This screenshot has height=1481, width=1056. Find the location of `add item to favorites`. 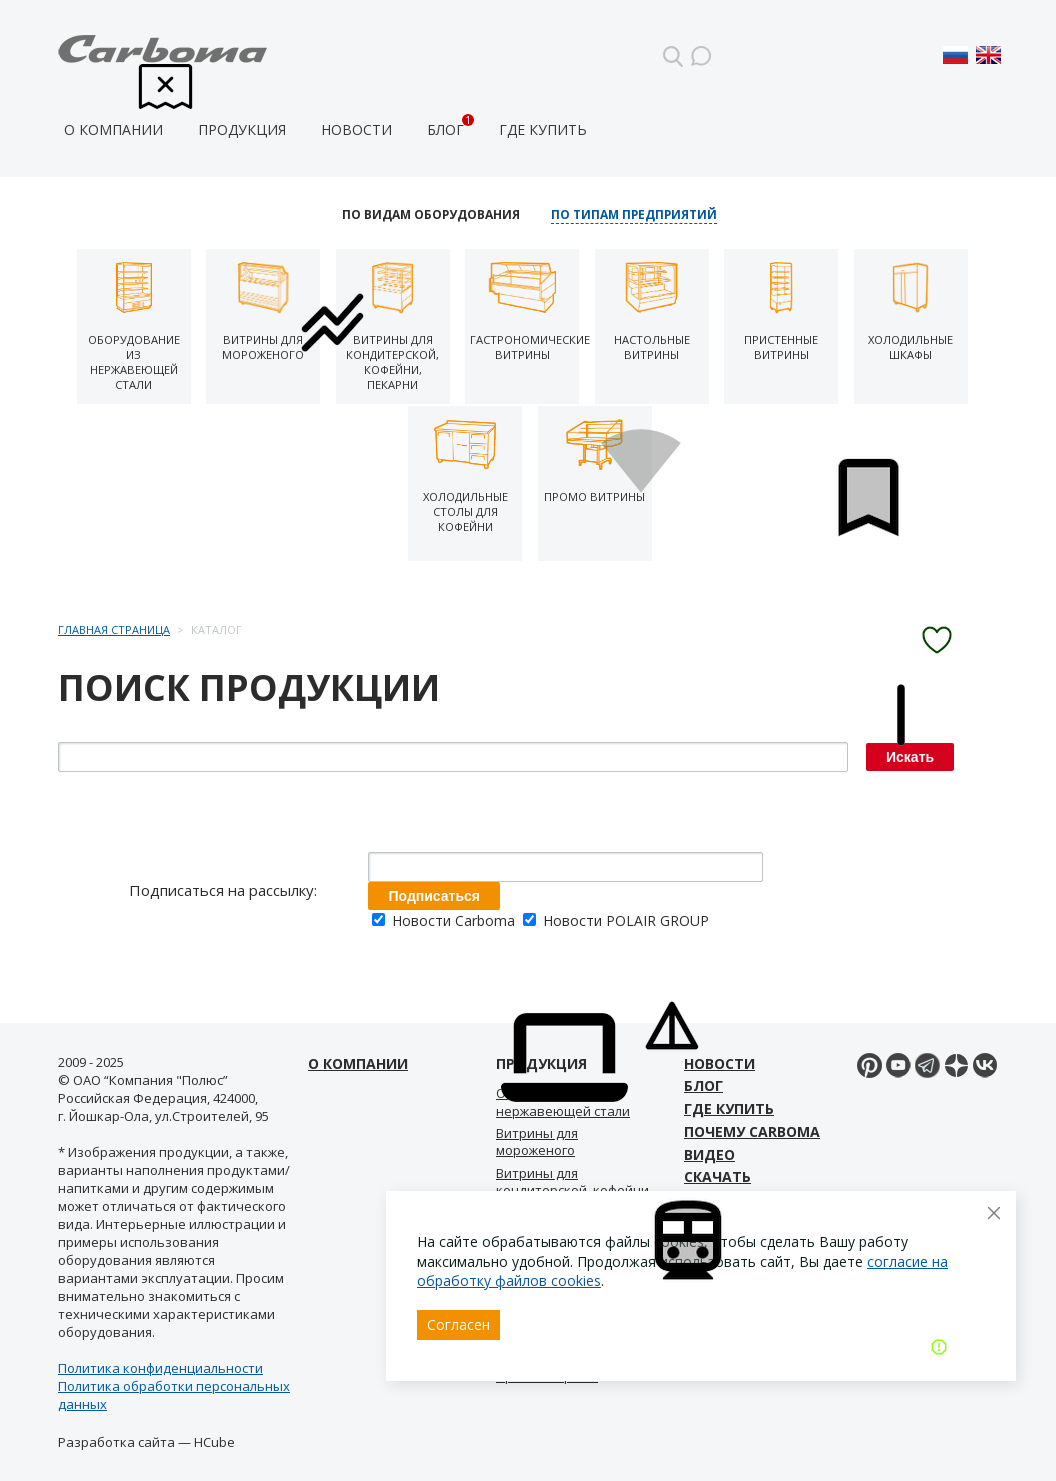

add item to favorites is located at coordinates (937, 640).